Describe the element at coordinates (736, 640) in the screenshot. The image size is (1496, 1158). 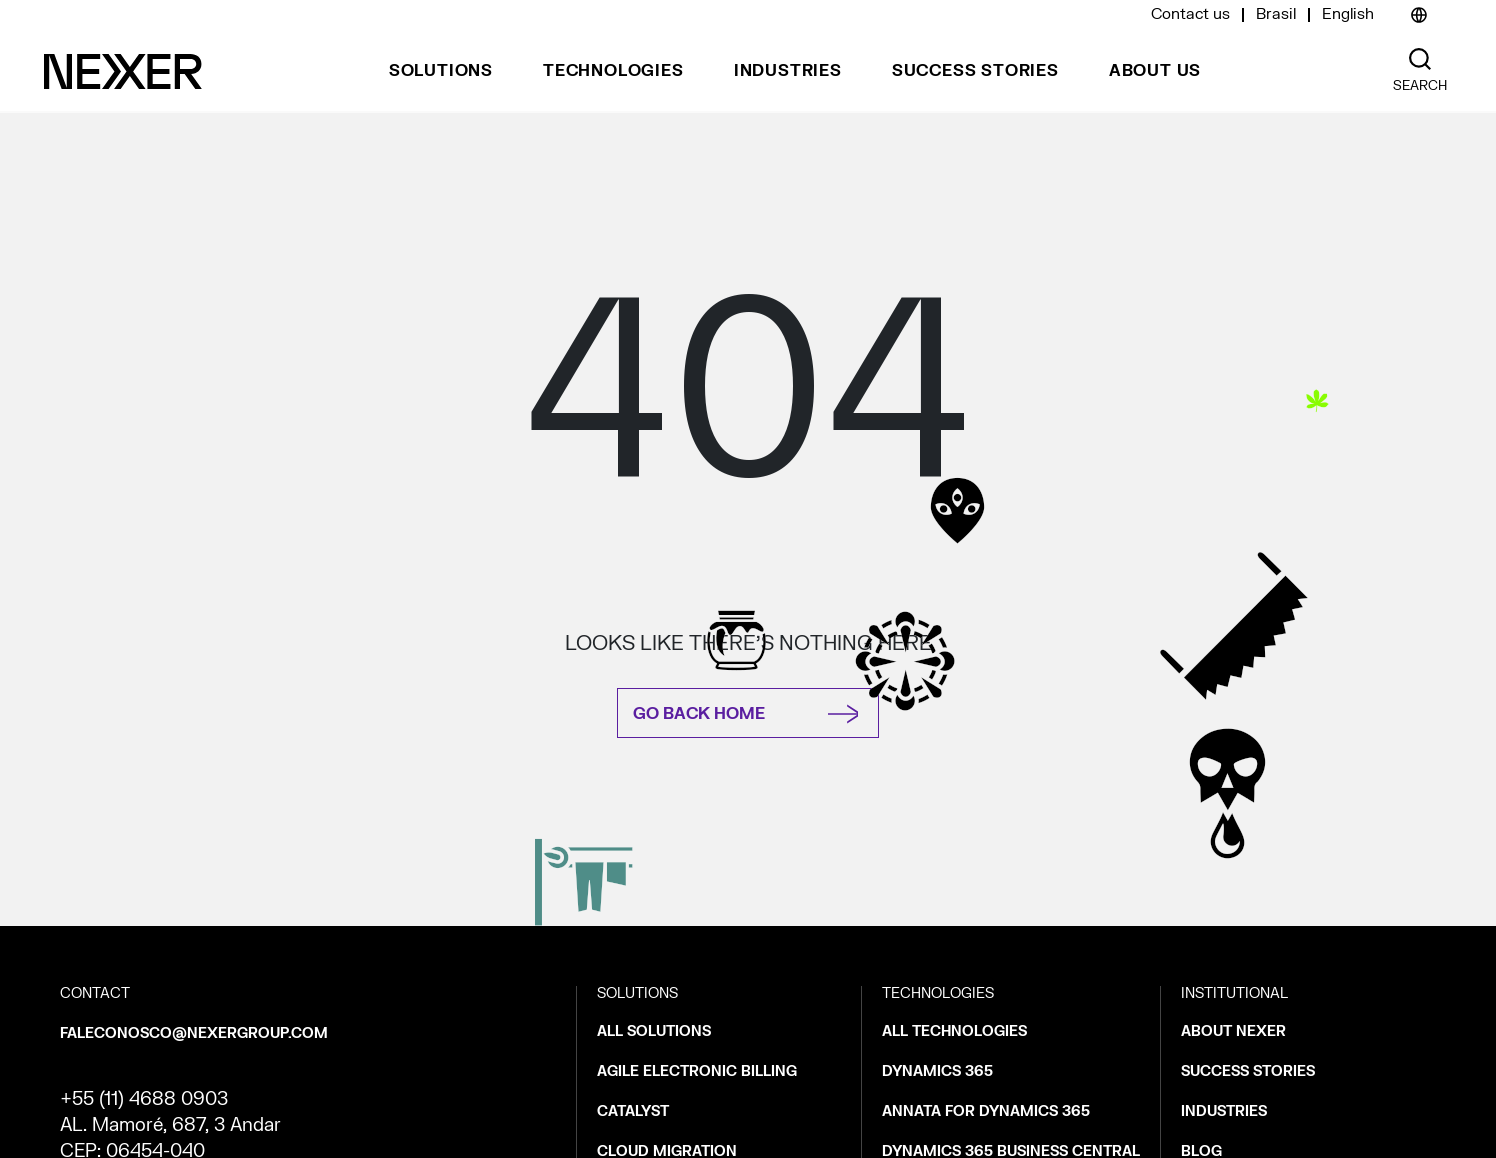
I see `view inventory or storage container` at that location.